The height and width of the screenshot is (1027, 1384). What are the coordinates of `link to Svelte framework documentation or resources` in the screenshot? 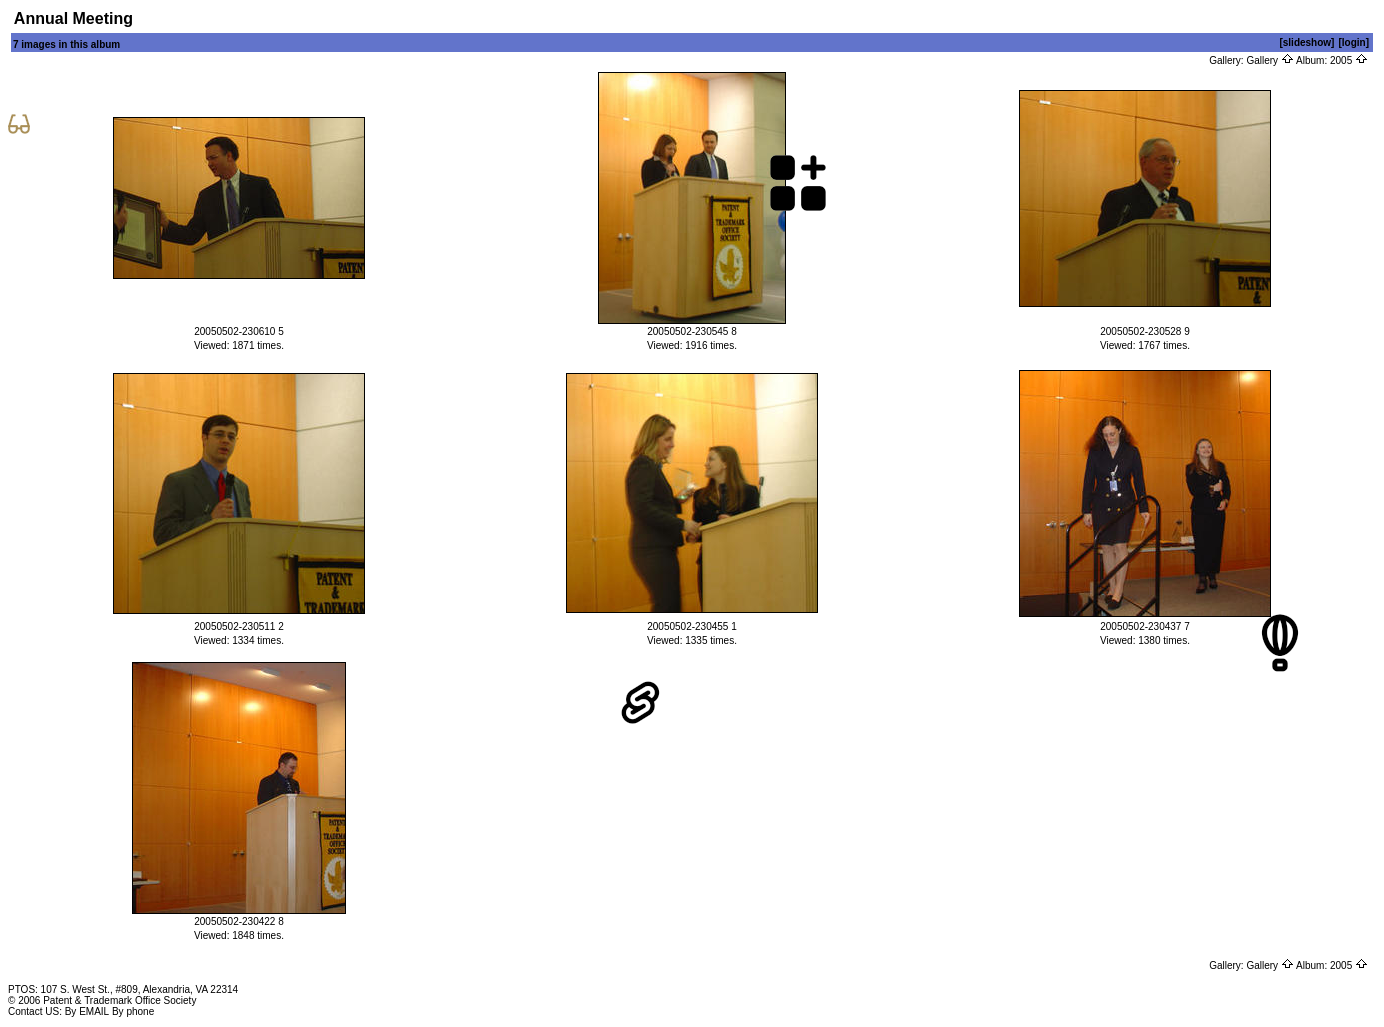 It's located at (641, 701).